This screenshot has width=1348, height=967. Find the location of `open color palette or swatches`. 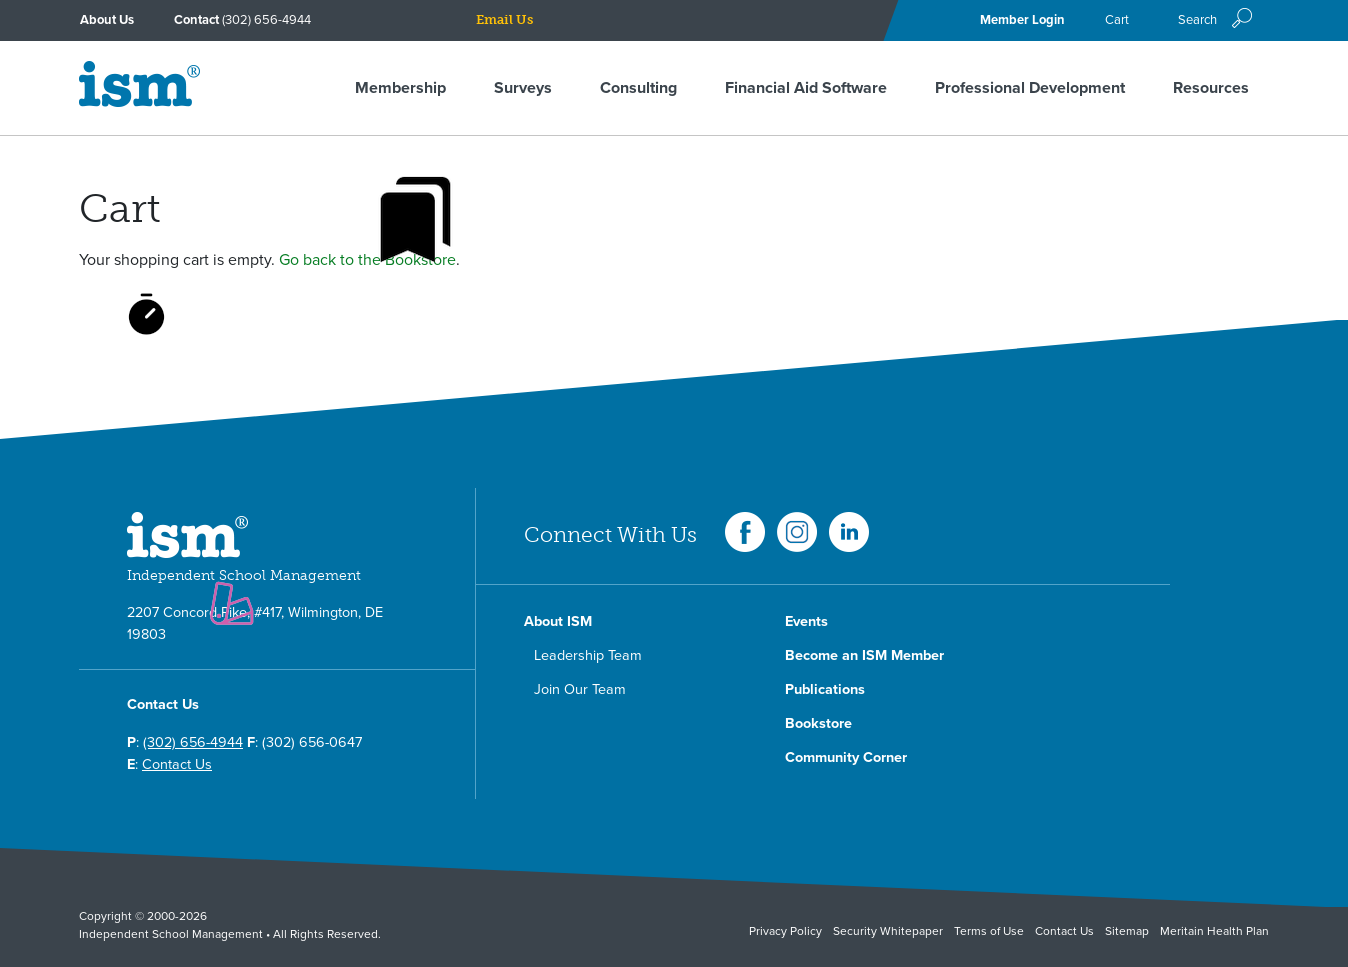

open color palette or swatches is located at coordinates (230, 605).